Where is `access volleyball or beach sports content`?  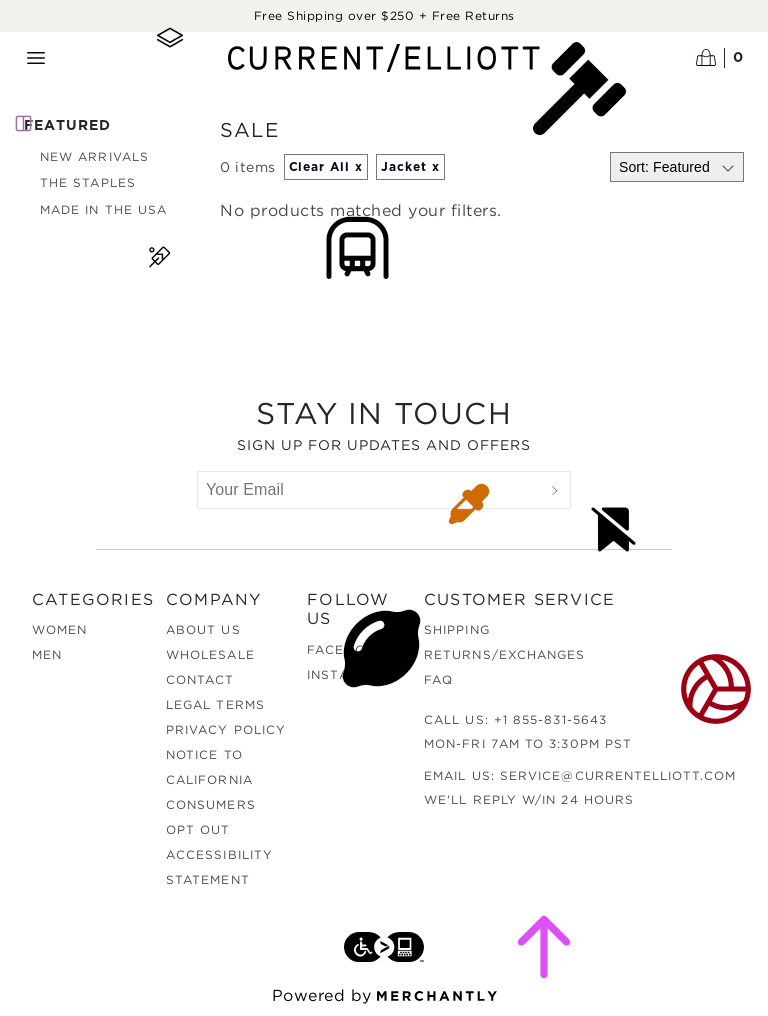
access volleyball or beach sports content is located at coordinates (716, 689).